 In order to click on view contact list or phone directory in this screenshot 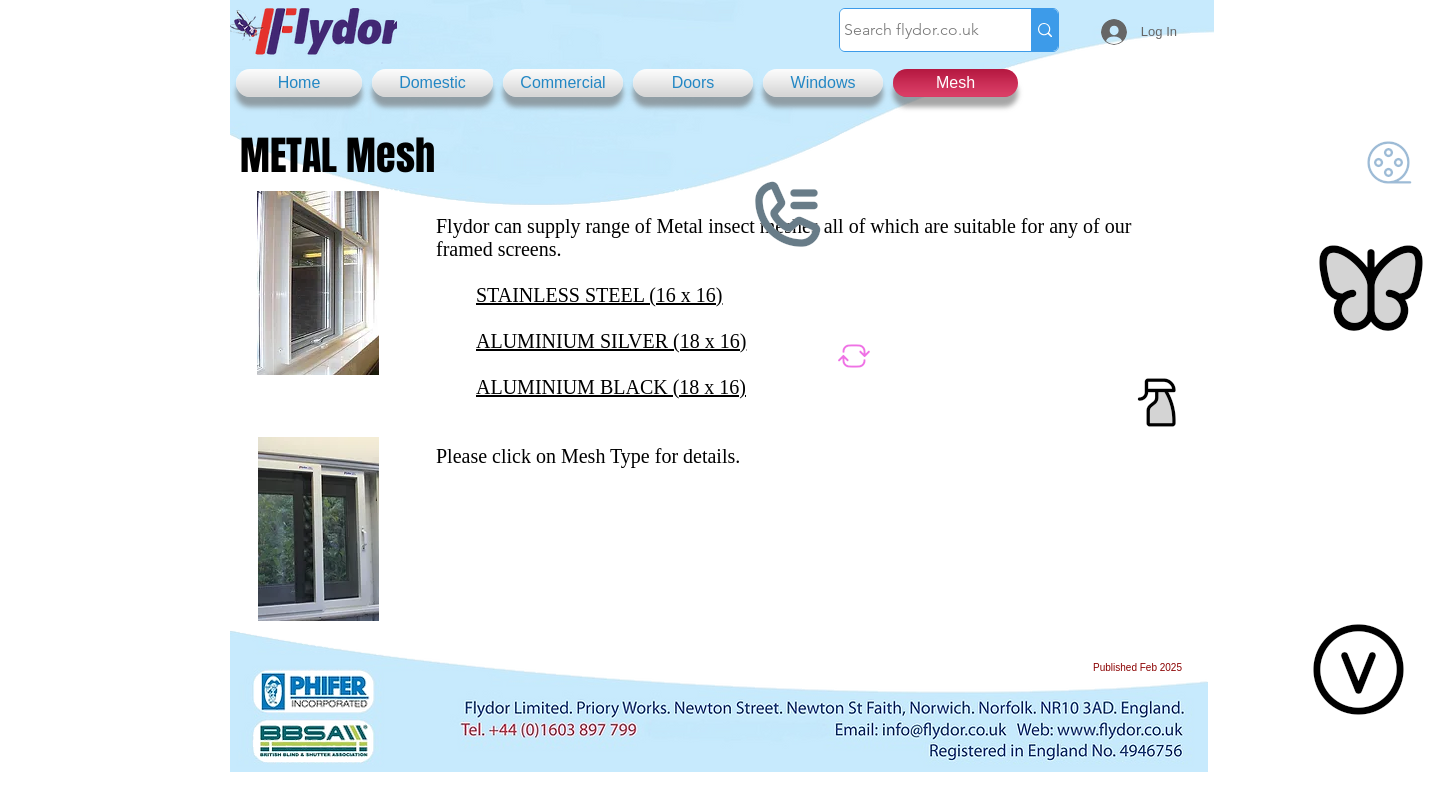, I will do `click(789, 213)`.